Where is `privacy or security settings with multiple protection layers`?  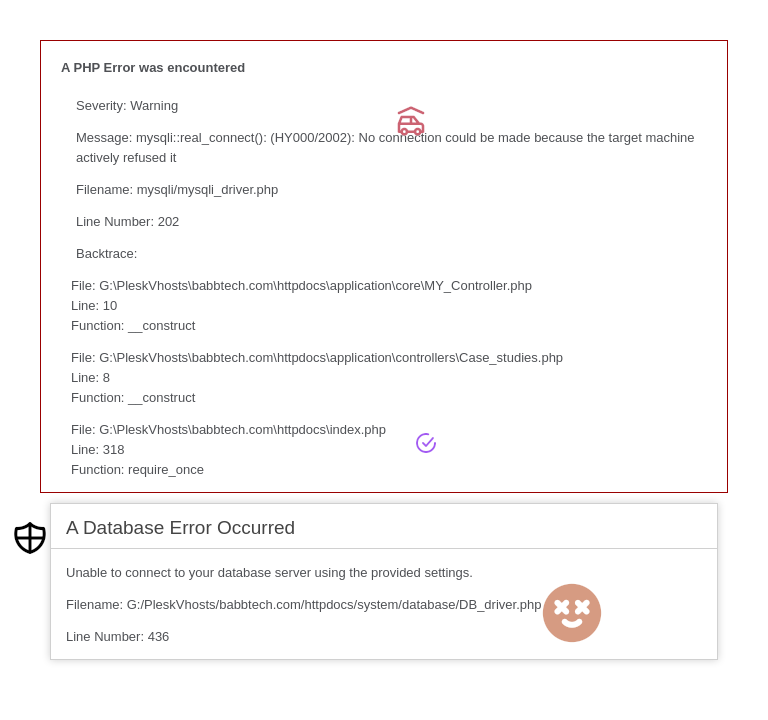
privacy or security settings with multiple protection layers is located at coordinates (30, 538).